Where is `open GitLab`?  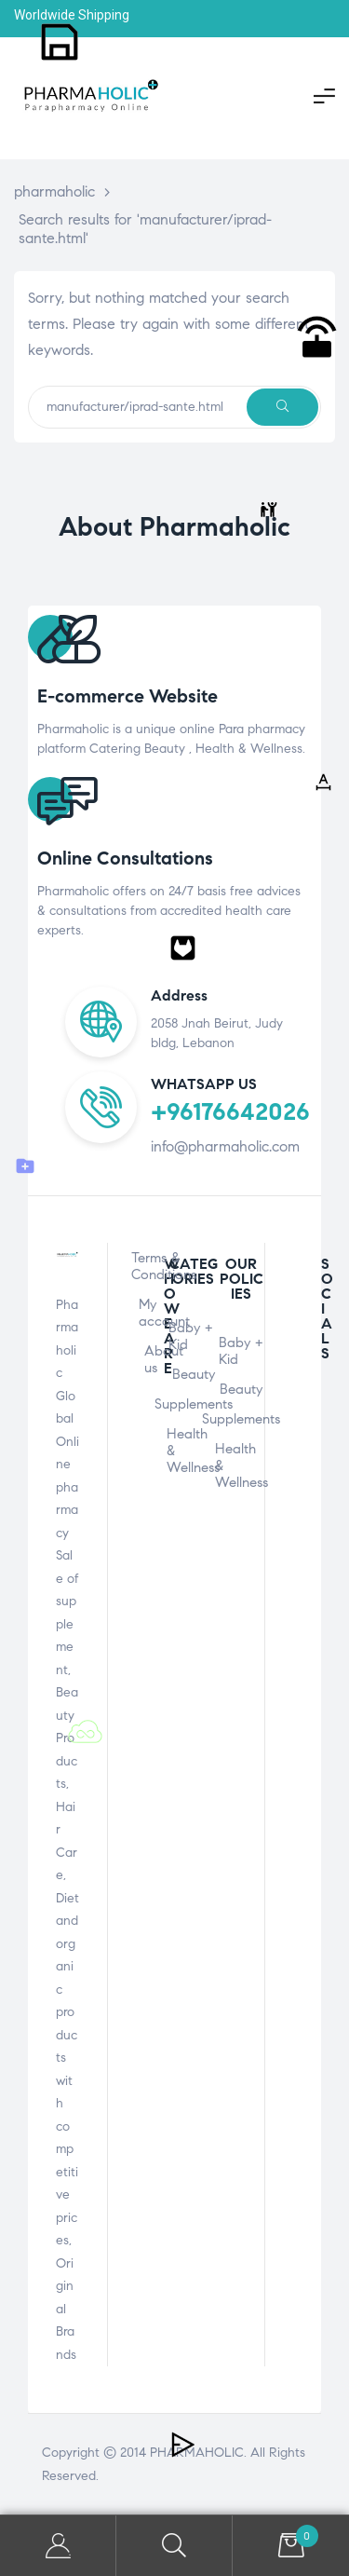
open GitLab is located at coordinates (182, 947).